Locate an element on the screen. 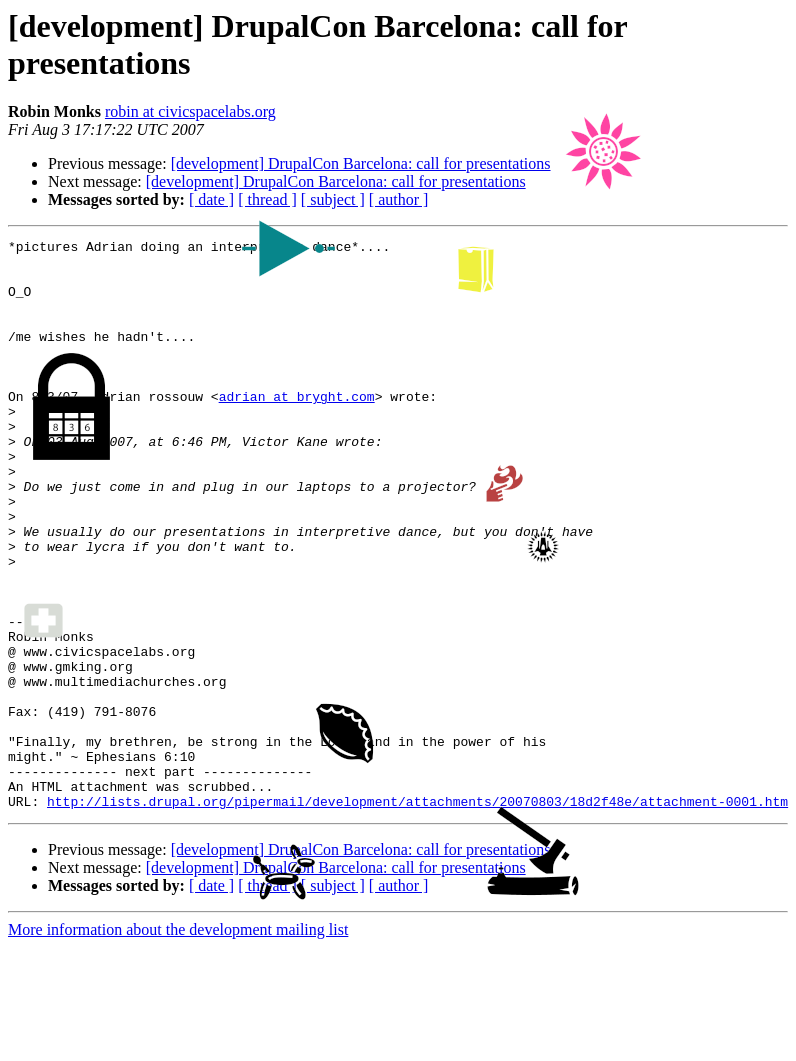 This screenshot has width=796, height=1061. select dumpling as a food item is located at coordinates (344, 733).